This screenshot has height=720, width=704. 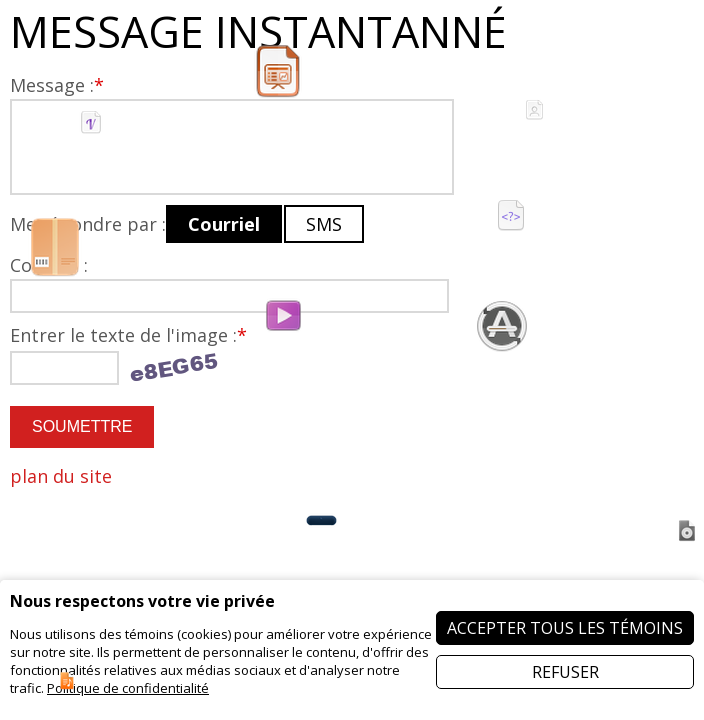 I want to click on a CD or disc image file, so click(x=687, y=531).